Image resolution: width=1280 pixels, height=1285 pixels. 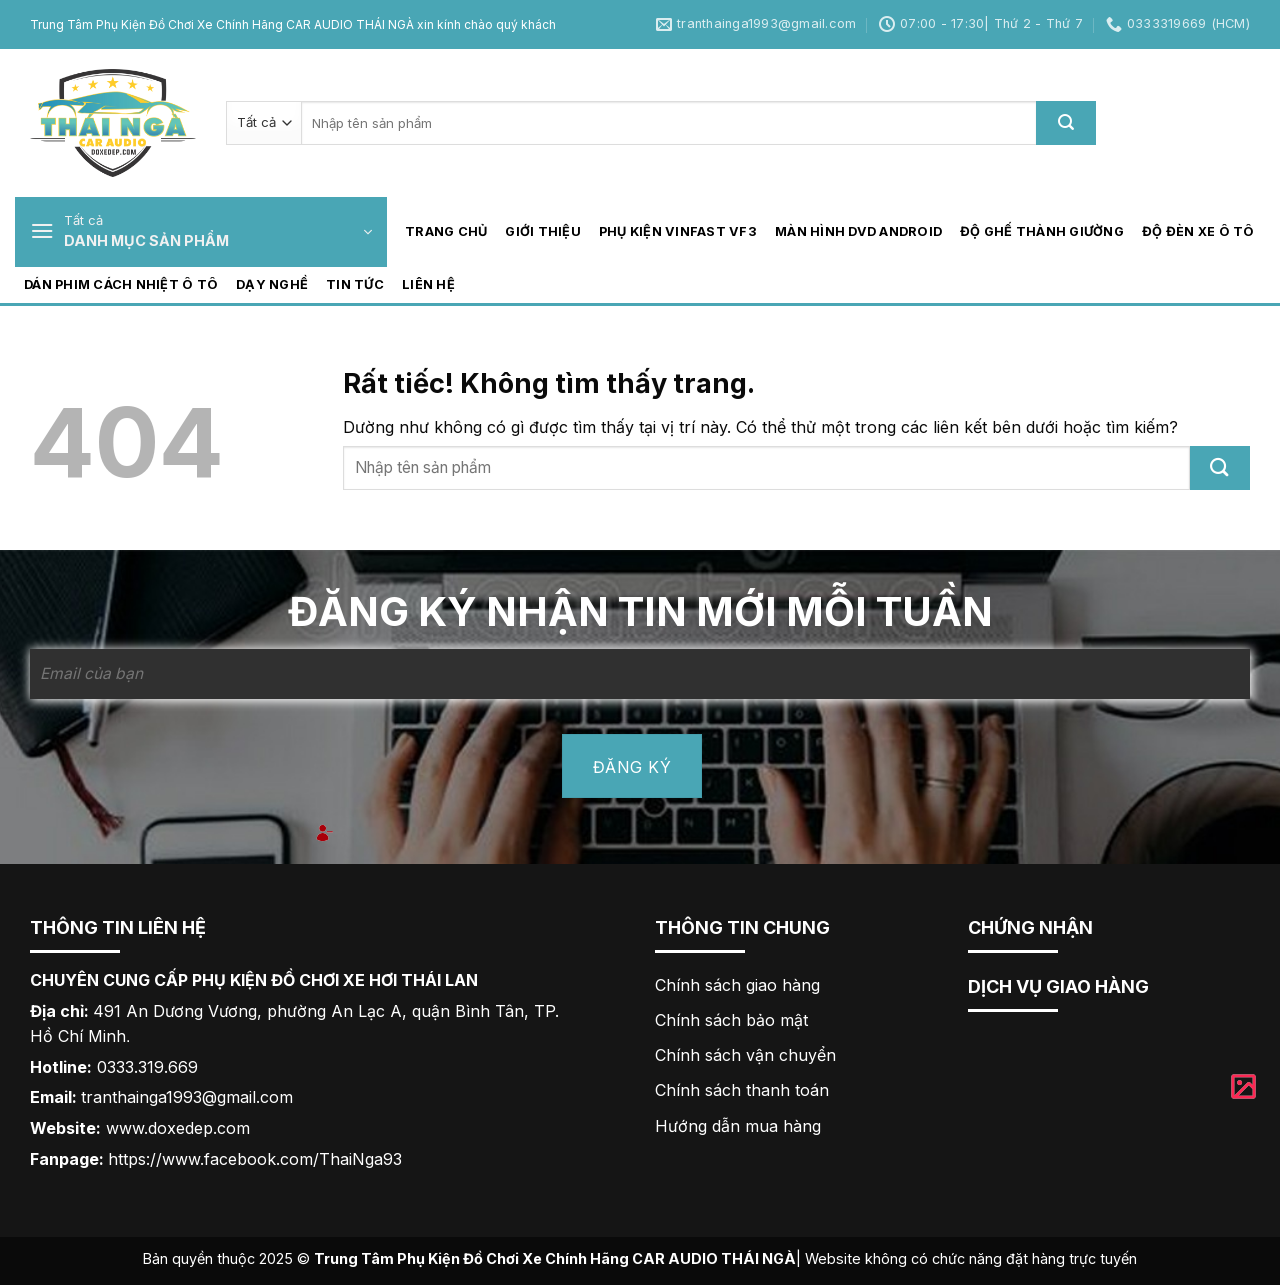 What do you see at coordinates (1243, 1086) in the screenshot?
I see `view or browse images` at bounding box center [1243, 1086].